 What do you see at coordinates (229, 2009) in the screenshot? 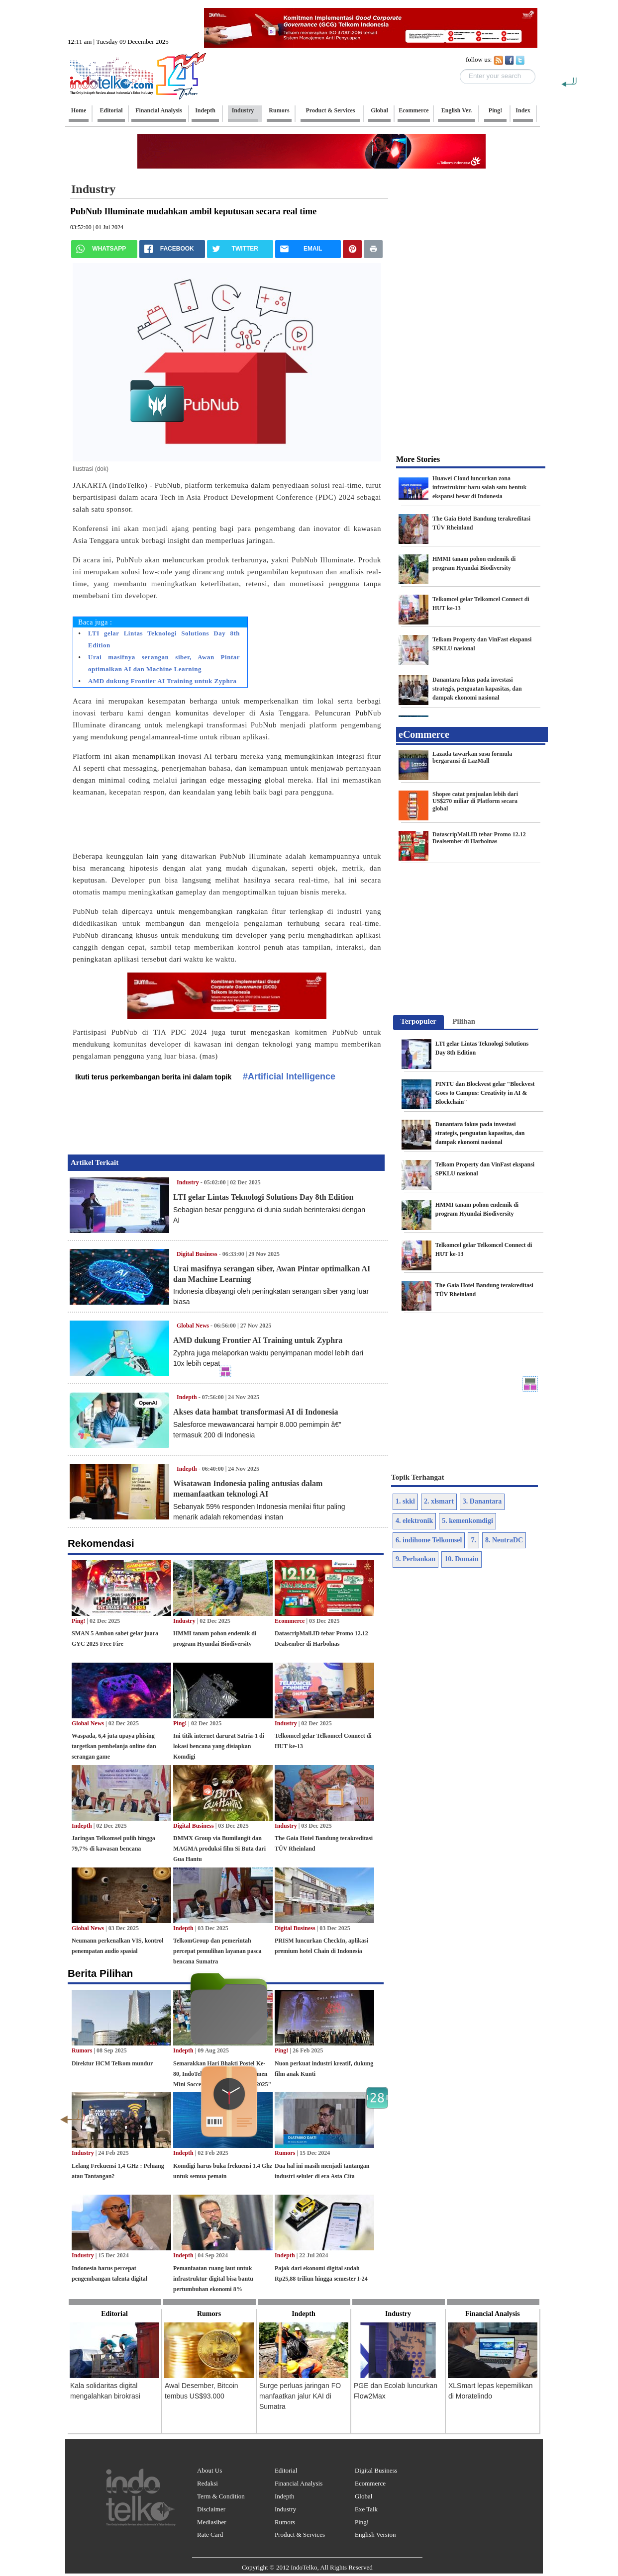
I see `open folder to view contents` at bounding box center [229, 2009].